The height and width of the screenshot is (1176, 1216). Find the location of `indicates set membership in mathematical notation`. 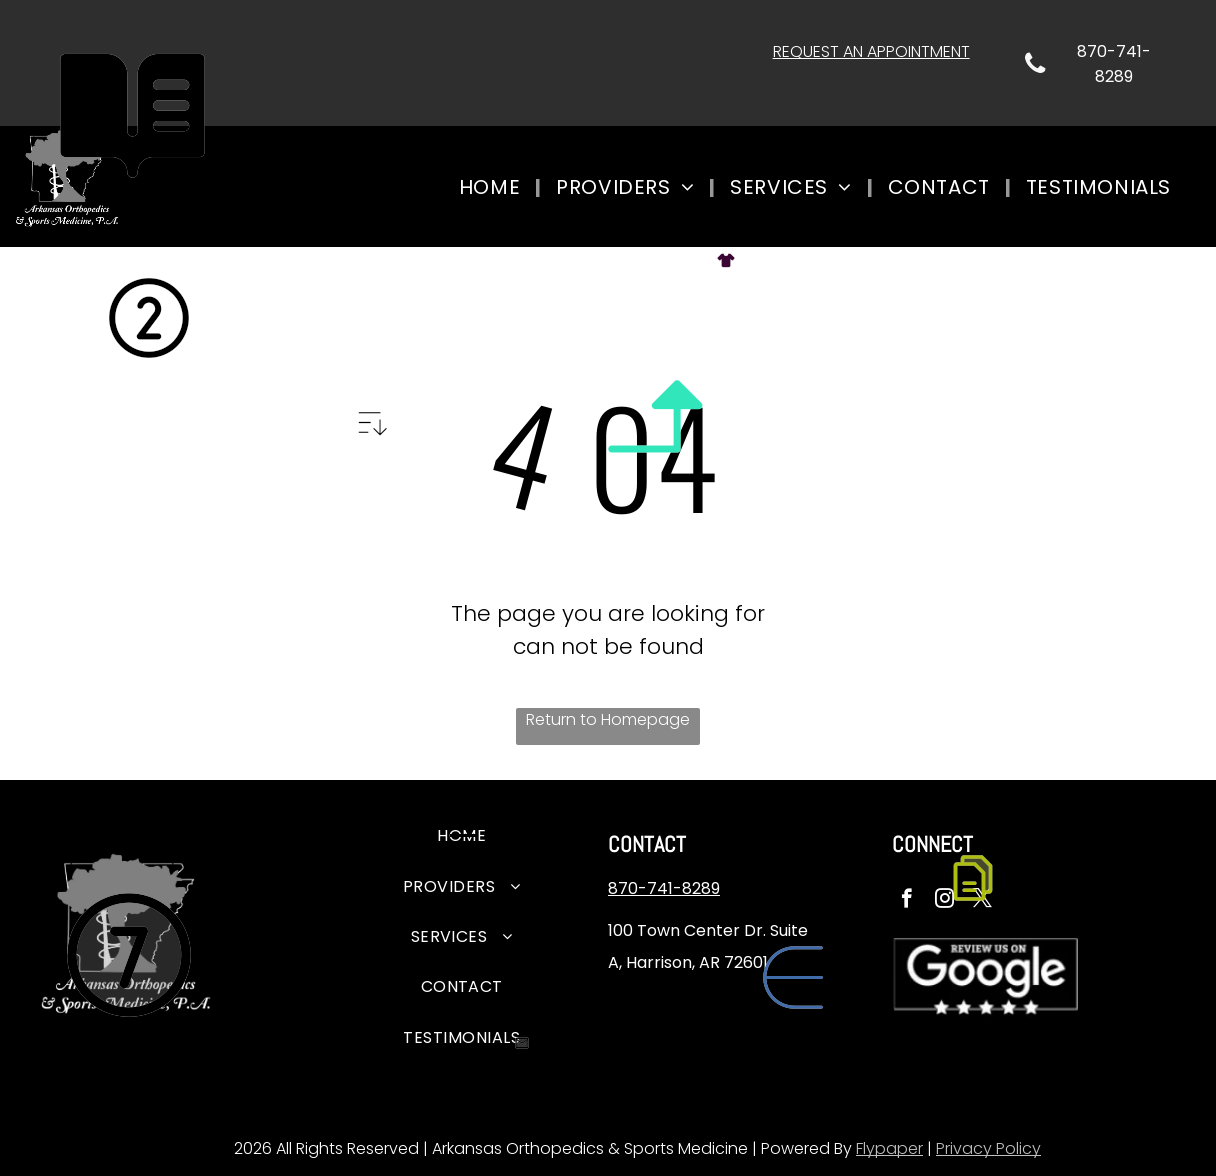

indicates set membership in mathematical notation is located at coordinates (794, 977).